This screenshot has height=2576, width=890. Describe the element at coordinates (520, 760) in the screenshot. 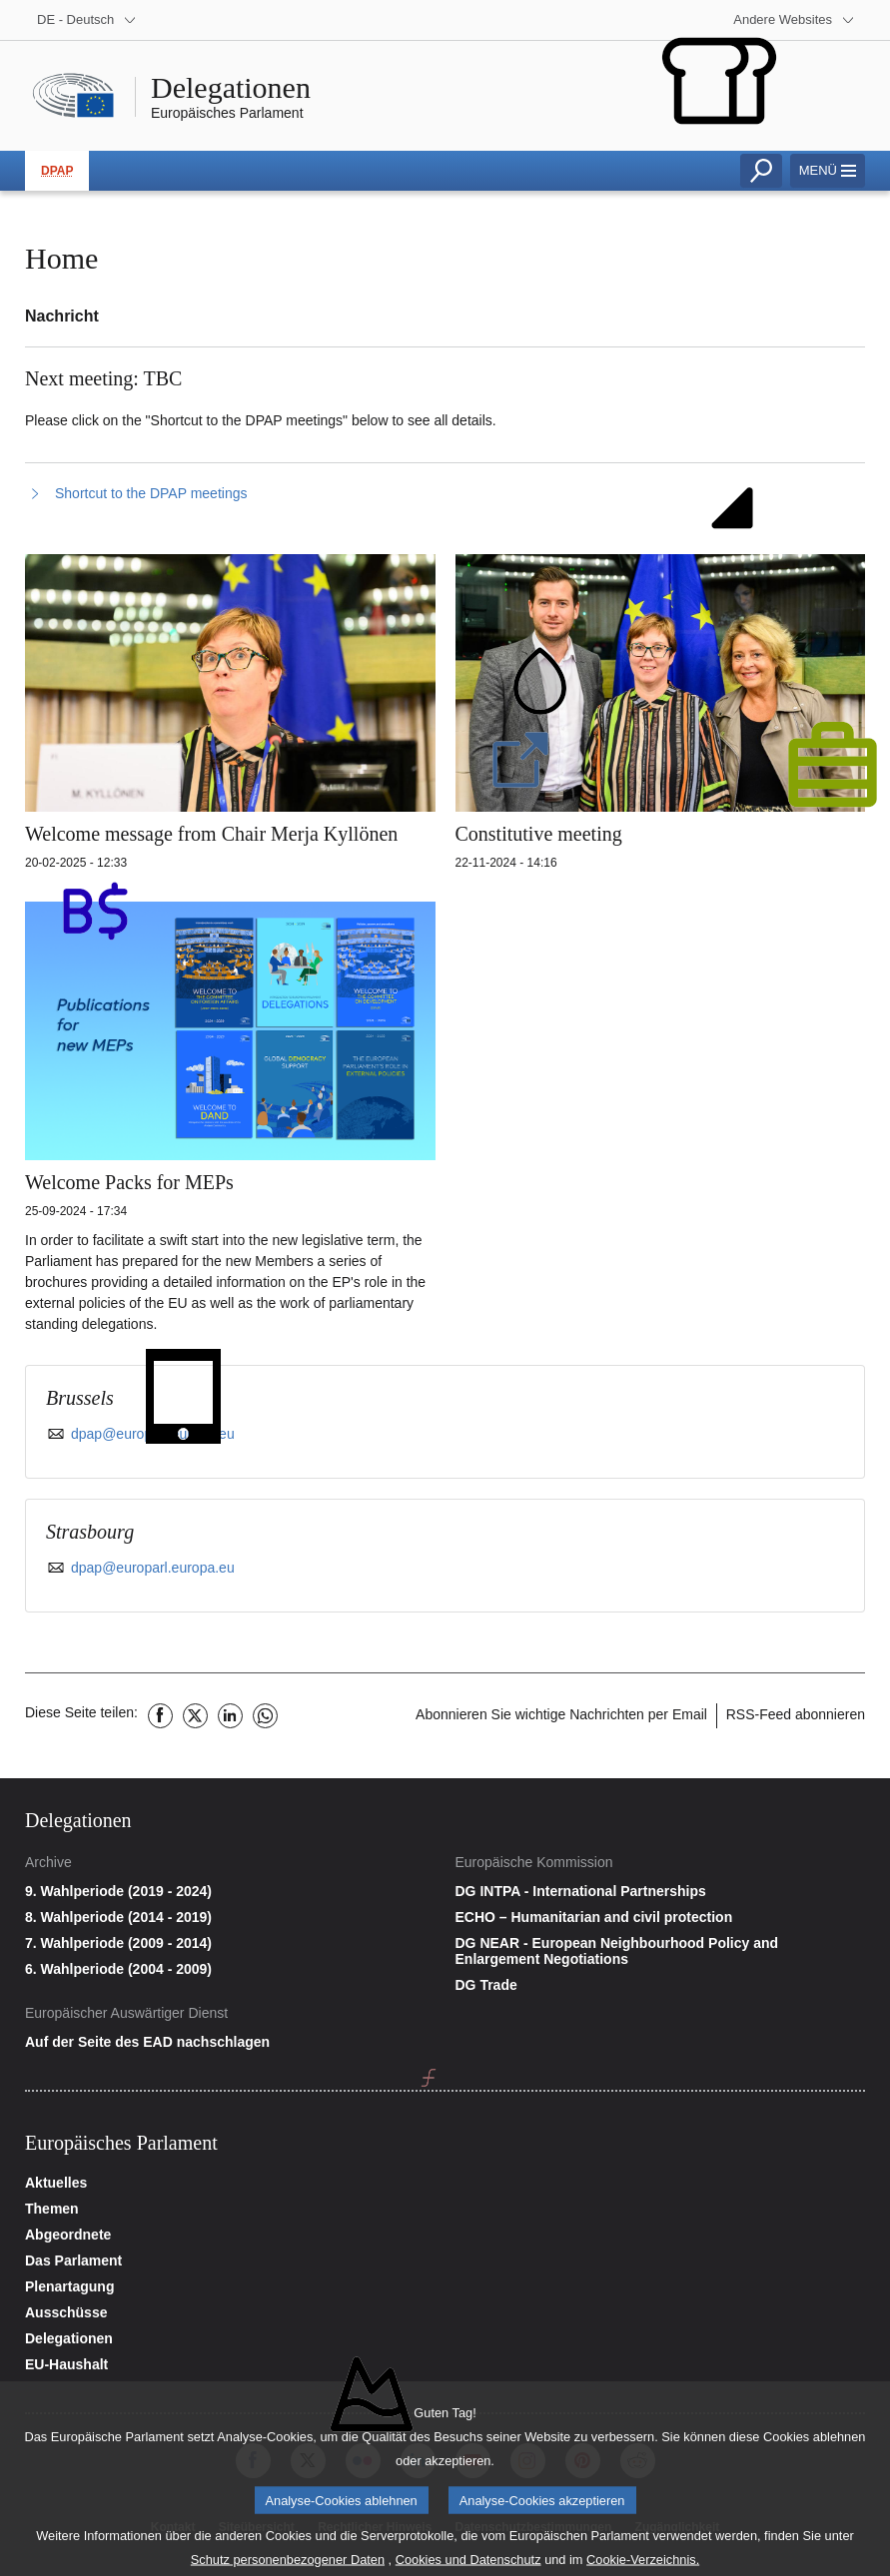

I see `open link in new window` at that location.